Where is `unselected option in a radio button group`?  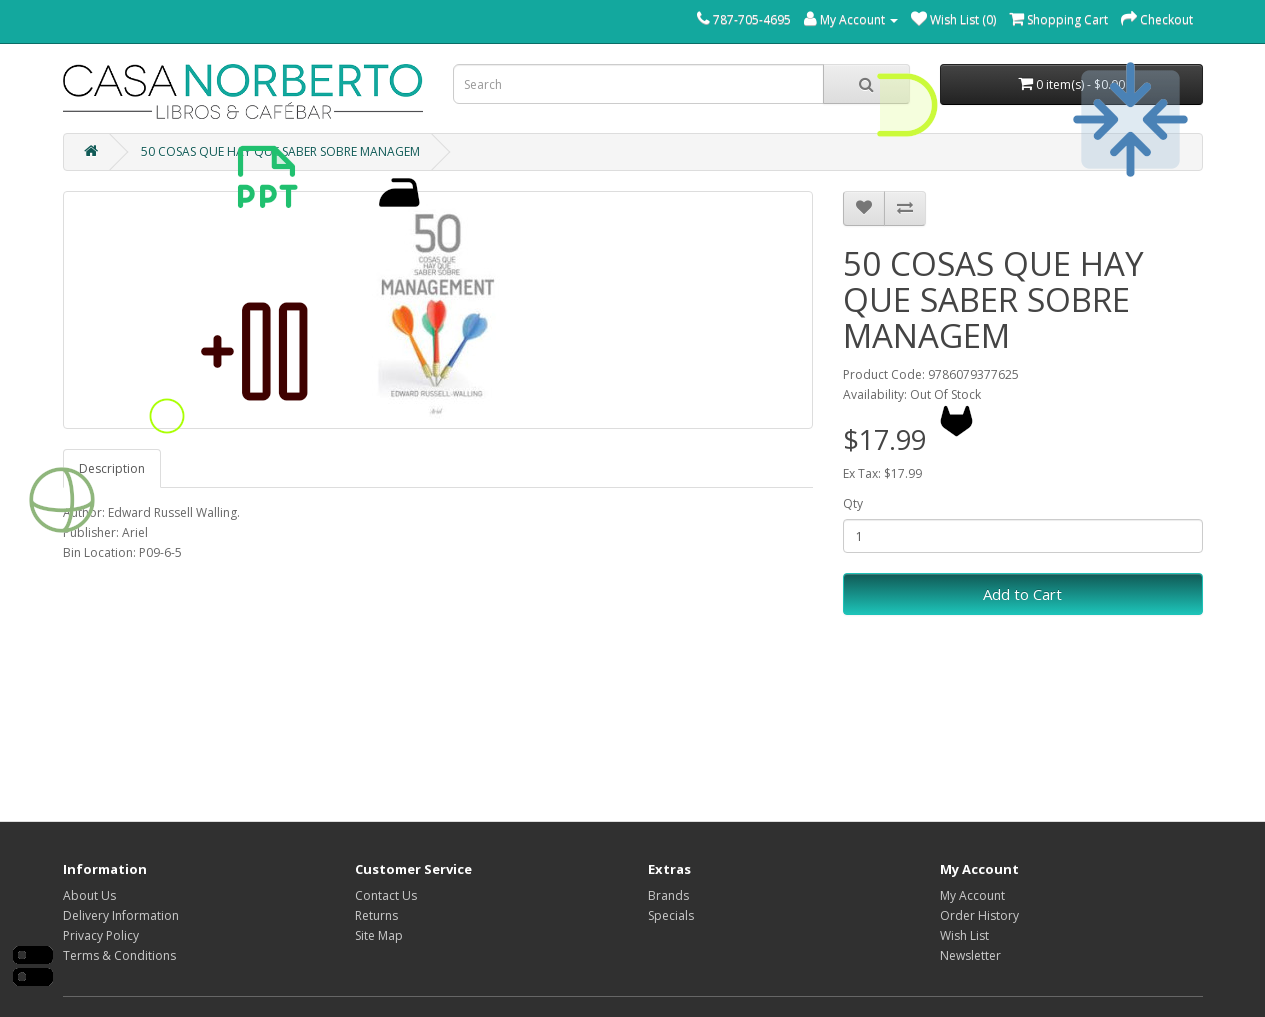
unselected option in a radio button group is located at coordinates (167, 416).